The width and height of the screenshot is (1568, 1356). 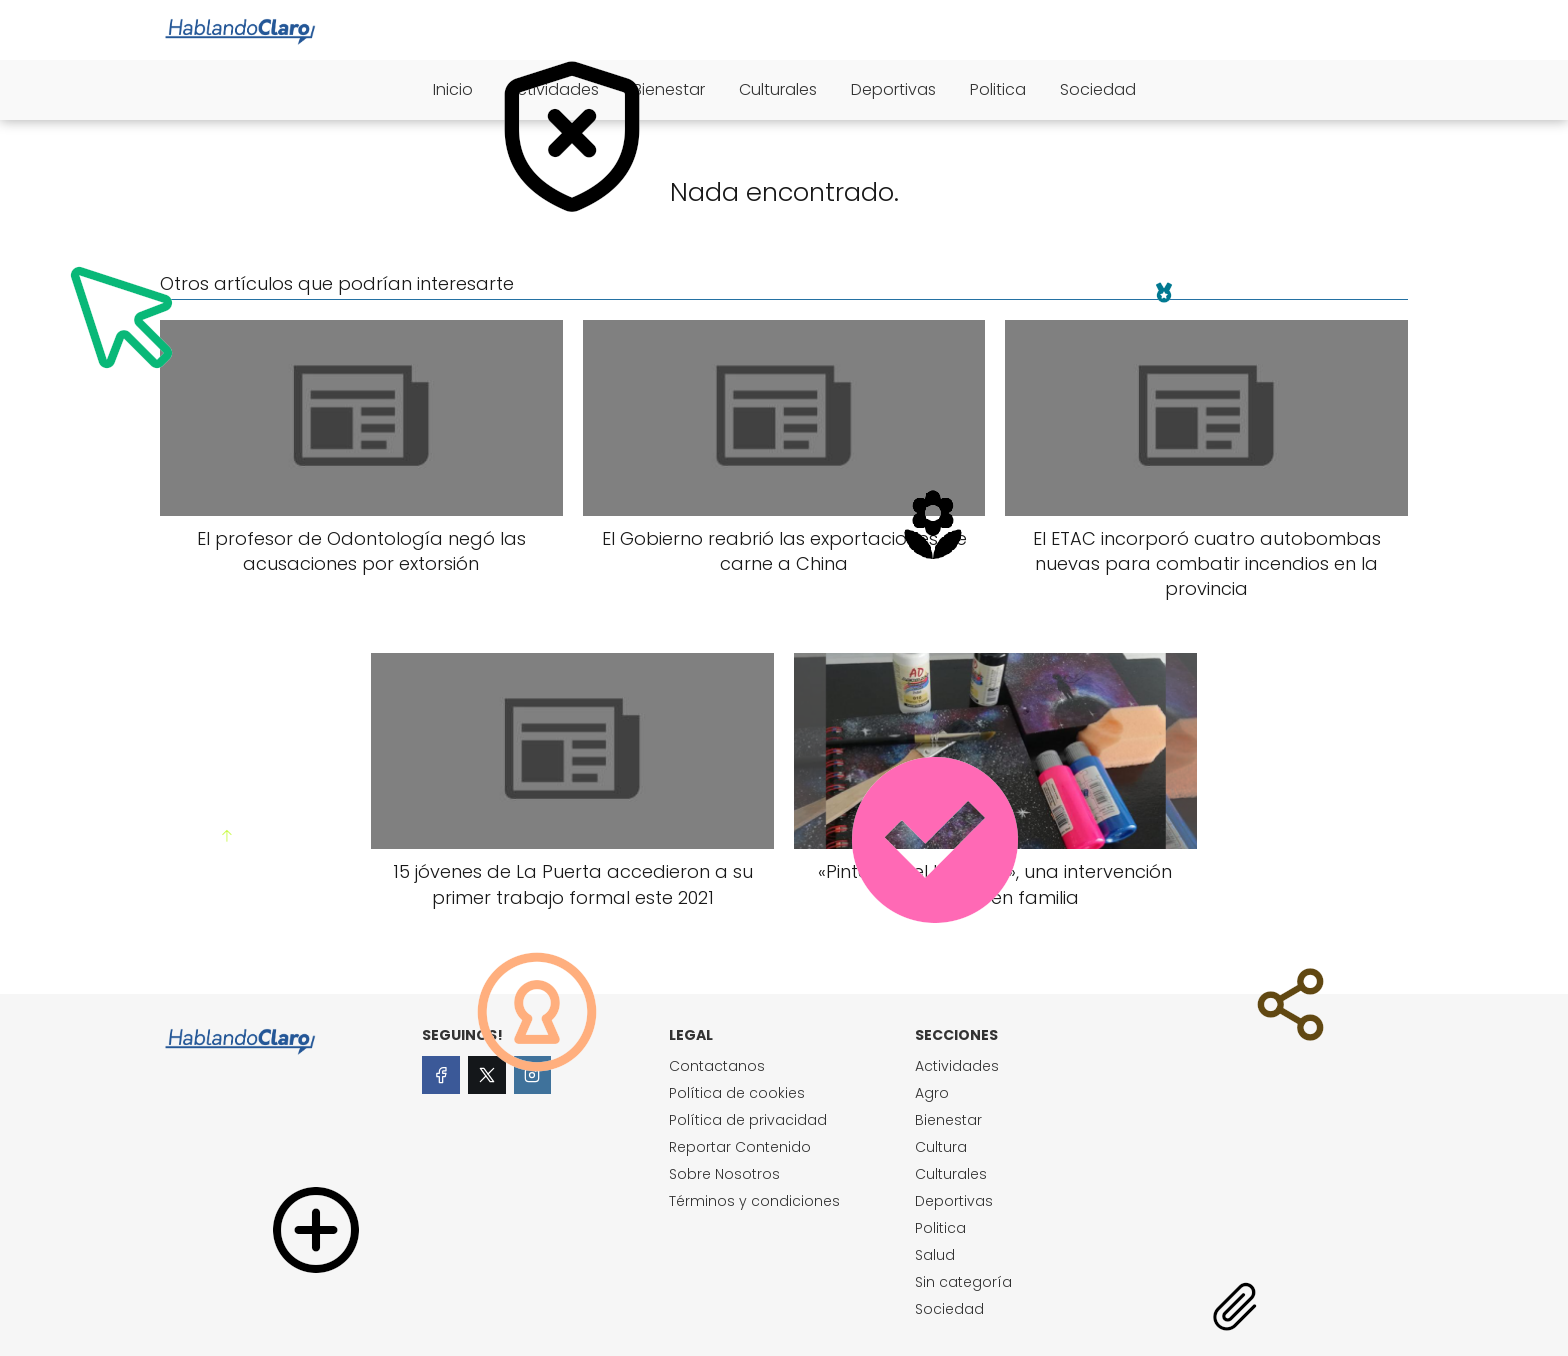 What do you see at coordinates (121, 317) in the screenshot?
I see `mouse cursor or pointer indicator` at bounding box center [121, 317].